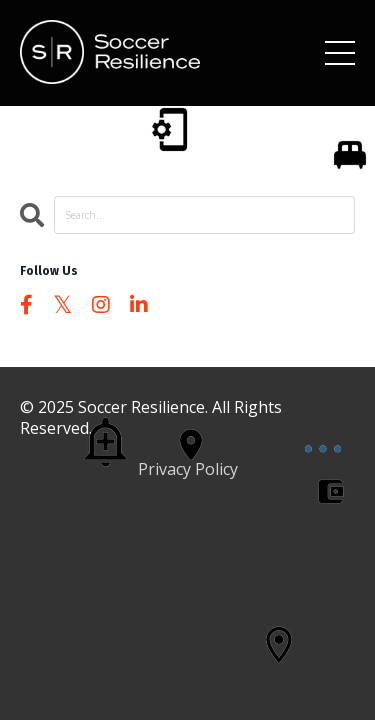 The image size is (375, 720). Describe the element at coordinates (350, 155) in the screenshot. I see `select single bed room option` at that location.